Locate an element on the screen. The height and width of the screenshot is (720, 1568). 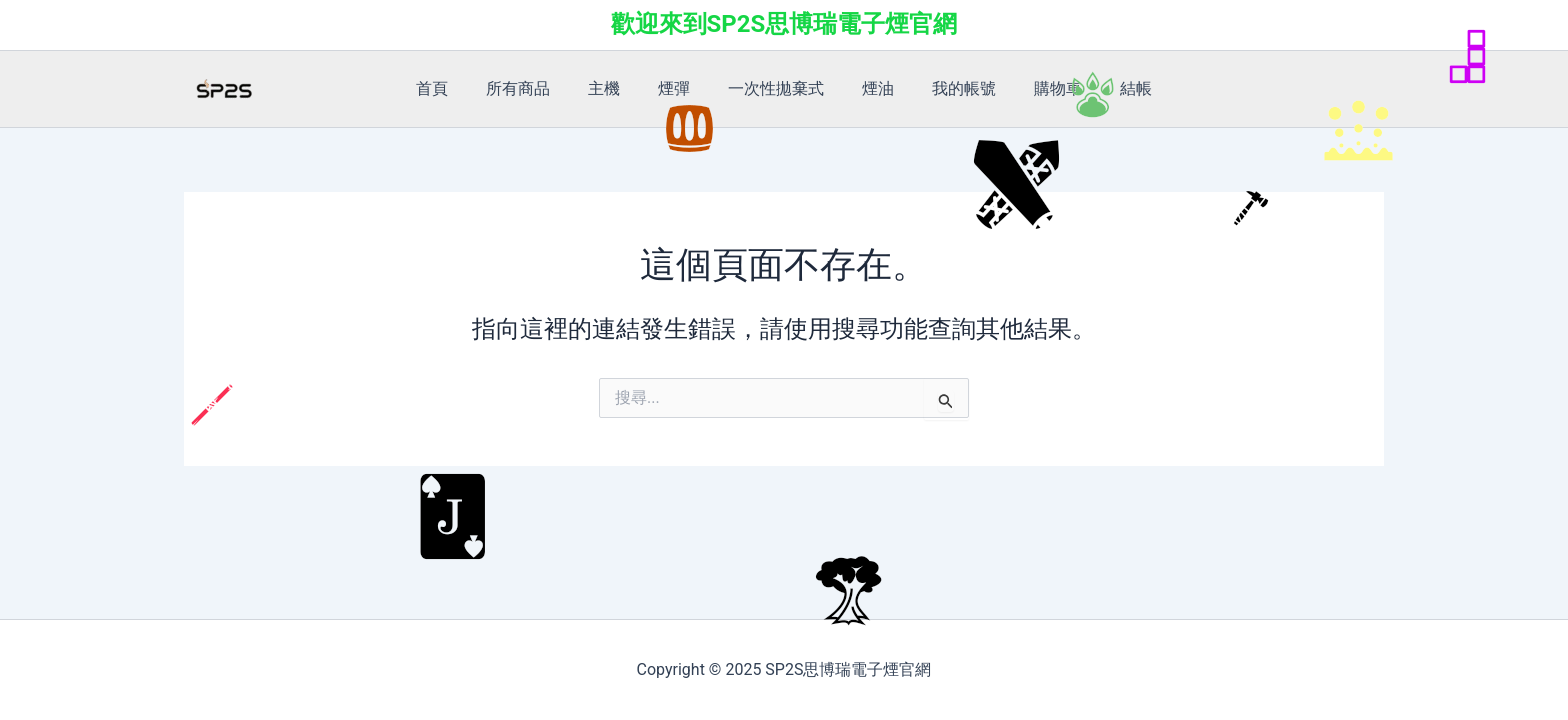
jack of spades playing card is located at coordinates (452, 516).